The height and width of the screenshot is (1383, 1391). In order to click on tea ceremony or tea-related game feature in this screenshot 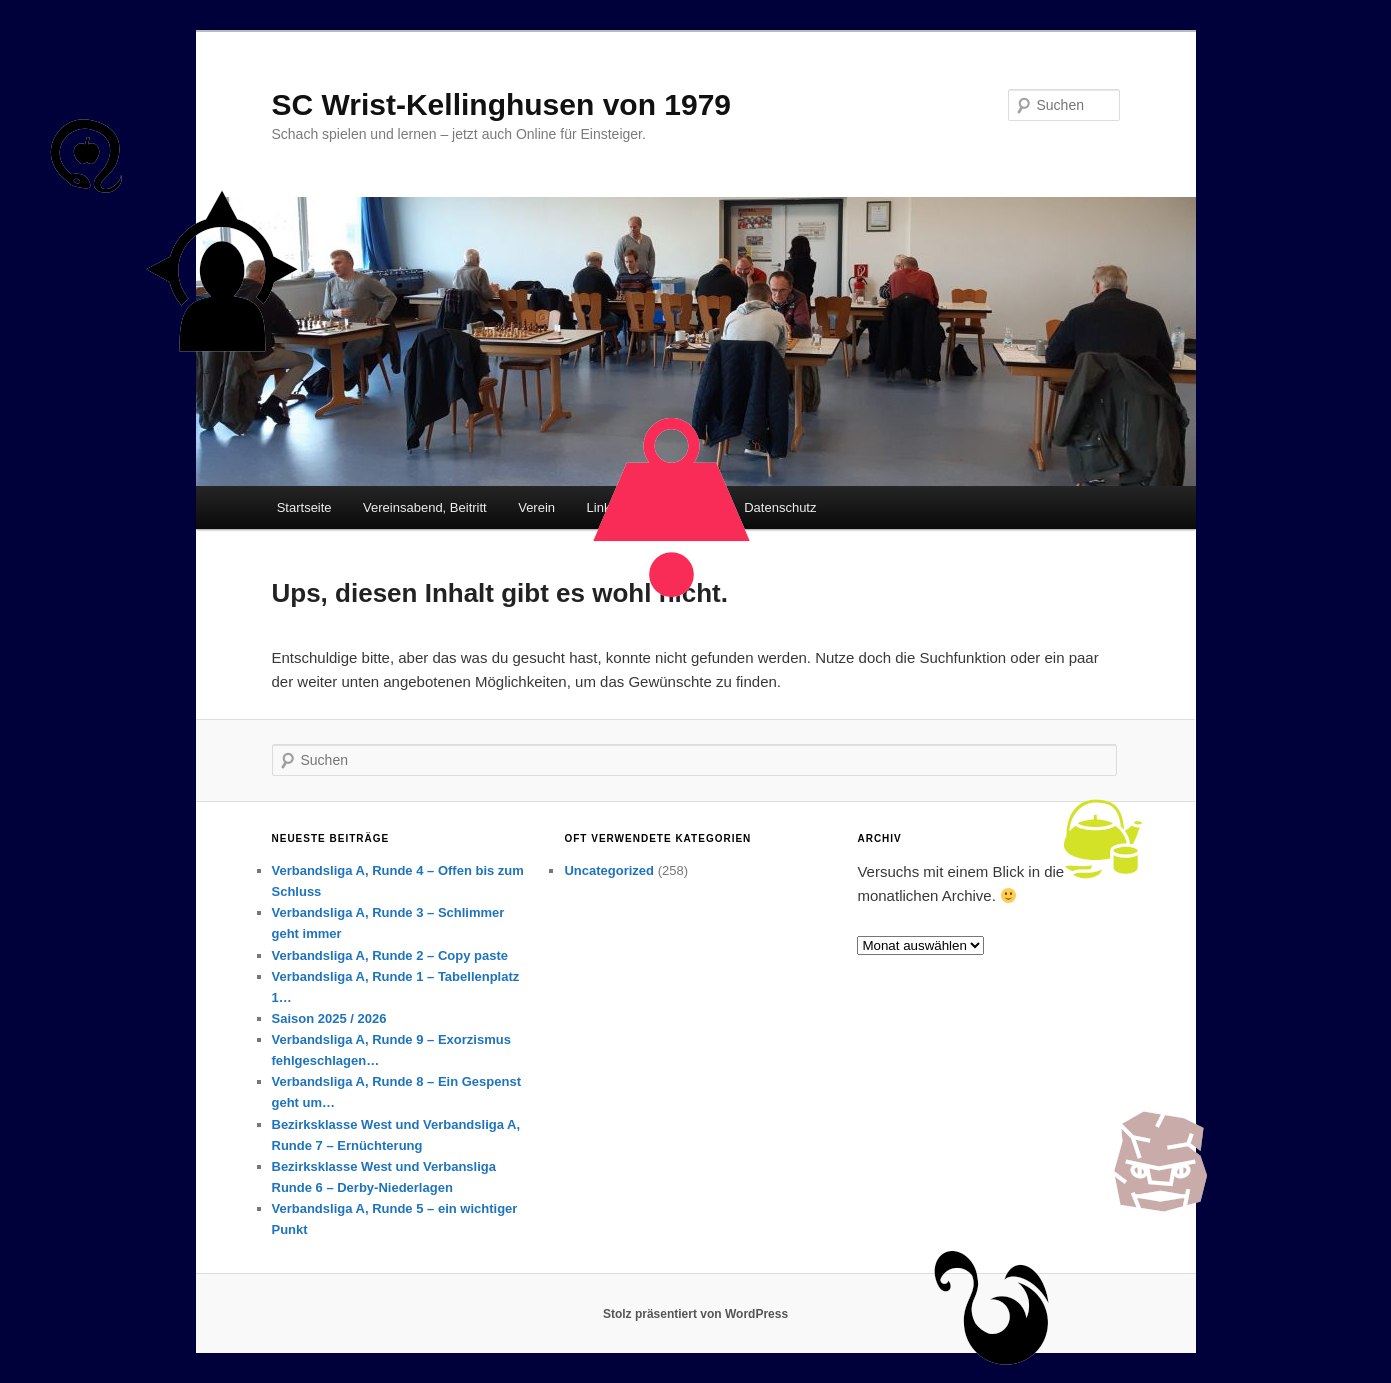, I will do `click(1103, 839)`.